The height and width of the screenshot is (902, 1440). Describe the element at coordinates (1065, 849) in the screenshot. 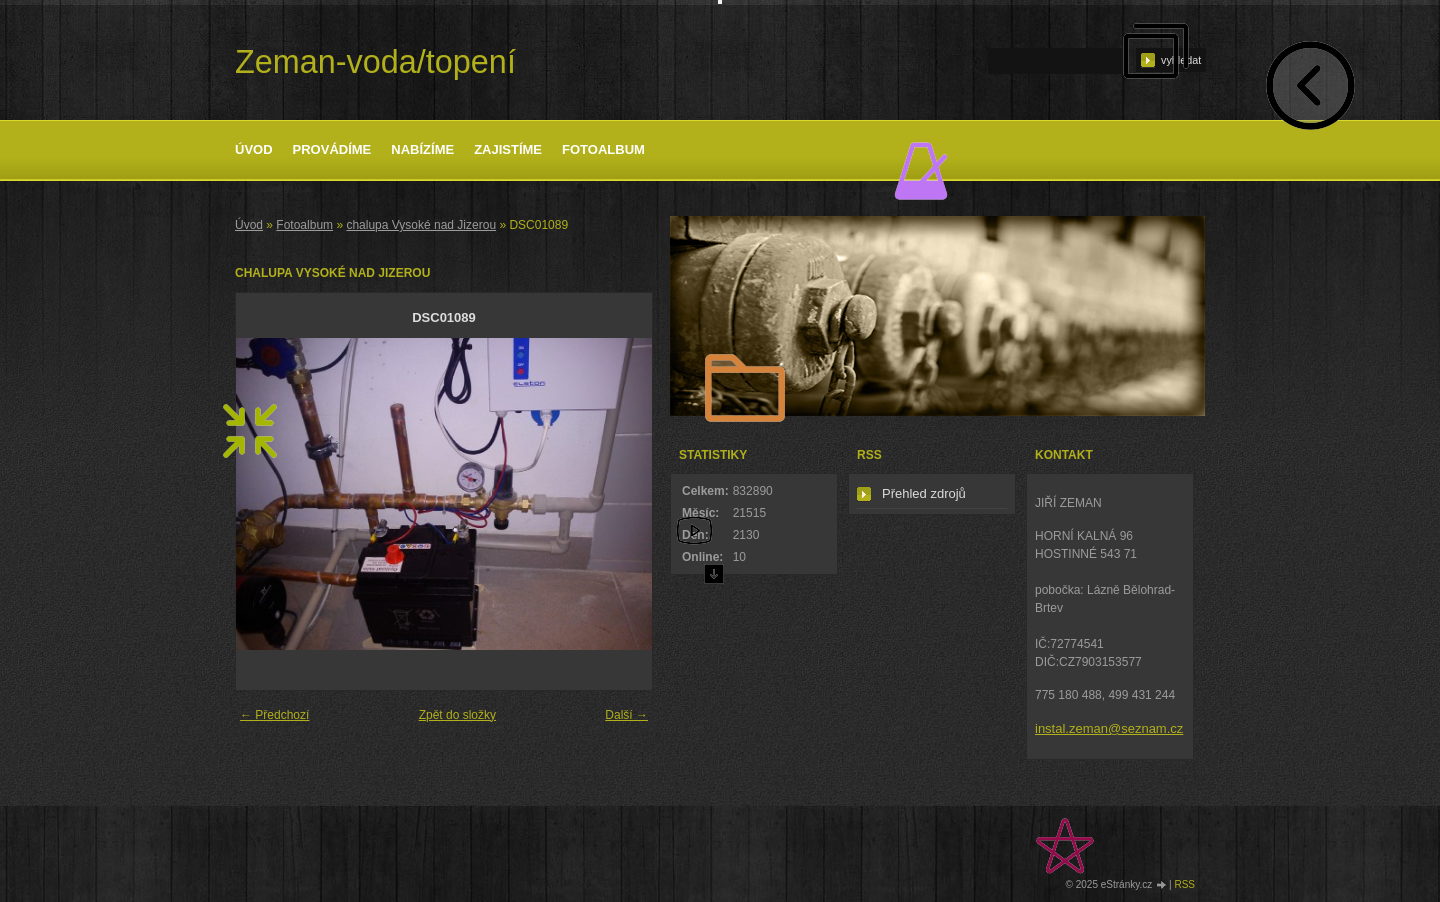

I see `select occult or mystical category` at that location.